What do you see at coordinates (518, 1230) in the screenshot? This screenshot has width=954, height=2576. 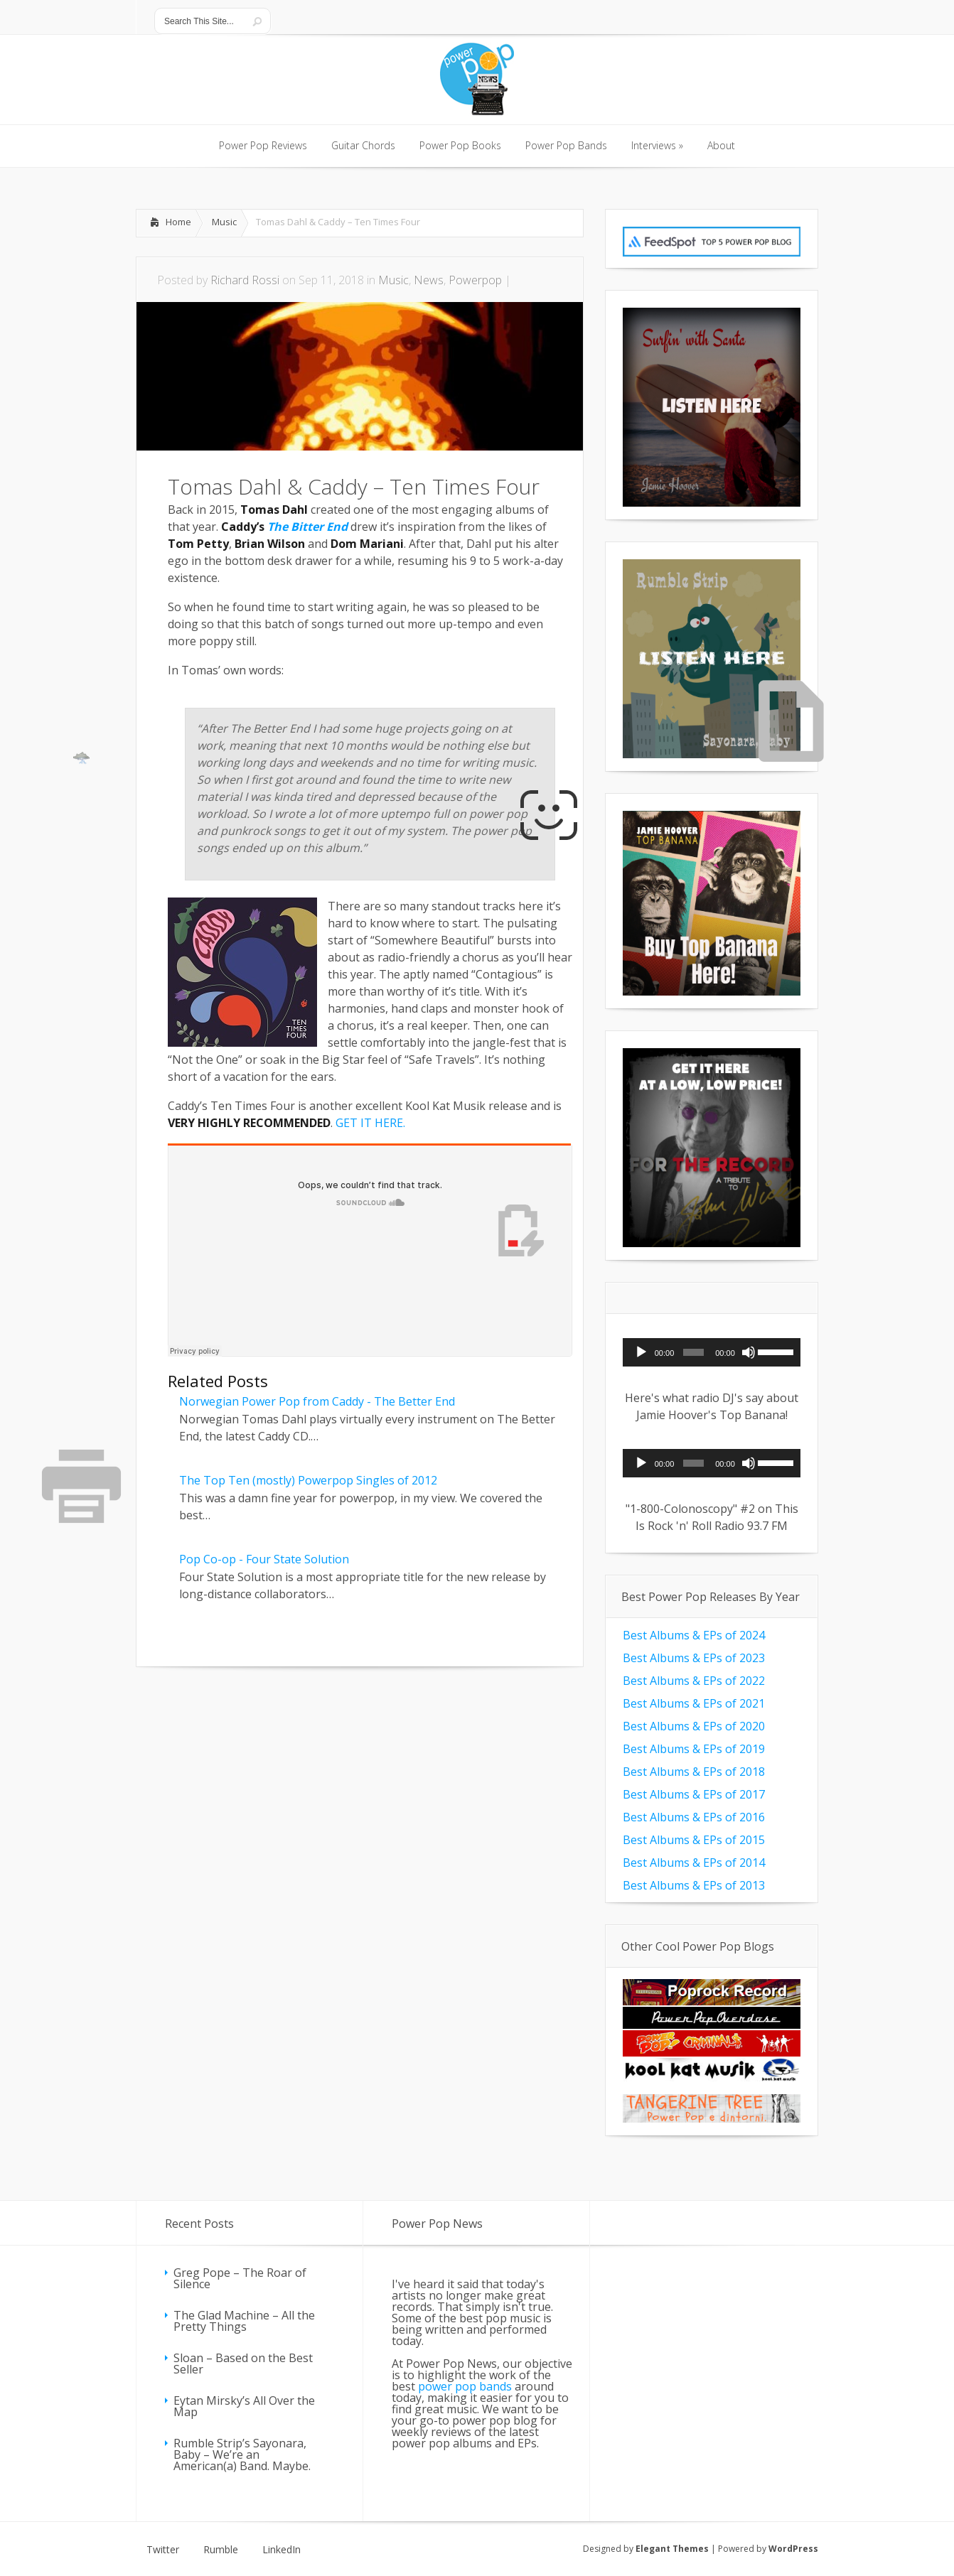 I see `indicates low battery while charging` at bounding box center [518, 1230].